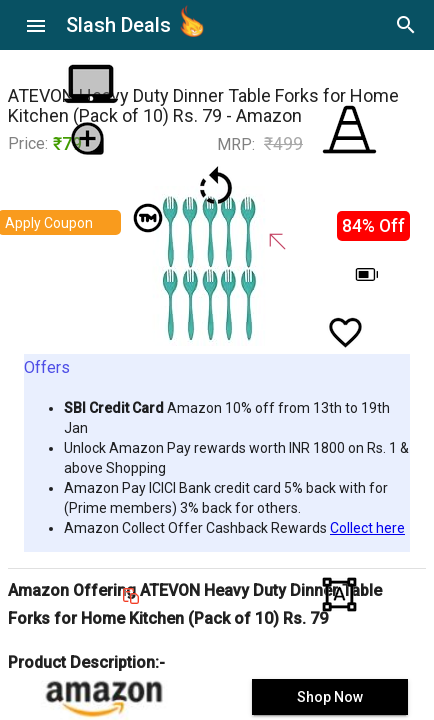 This screenshot has height=720, width=434. Describe the element at coordinates (339, 594) in the screenshot. I see `edit text box formatting` at that location.